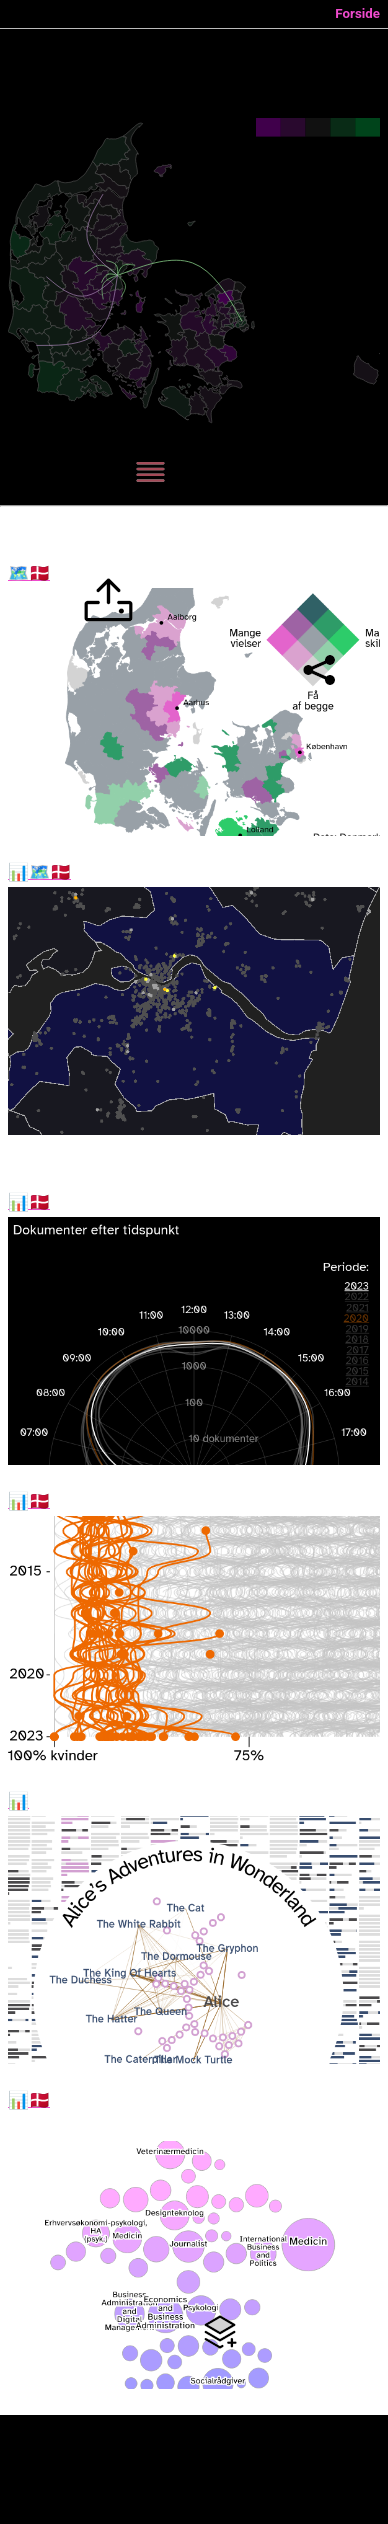 The height and width of the screenshot is (2524, 388). Describe the element at coordinates (320, 670) in the screenshot. I see `share content with others` at that location.